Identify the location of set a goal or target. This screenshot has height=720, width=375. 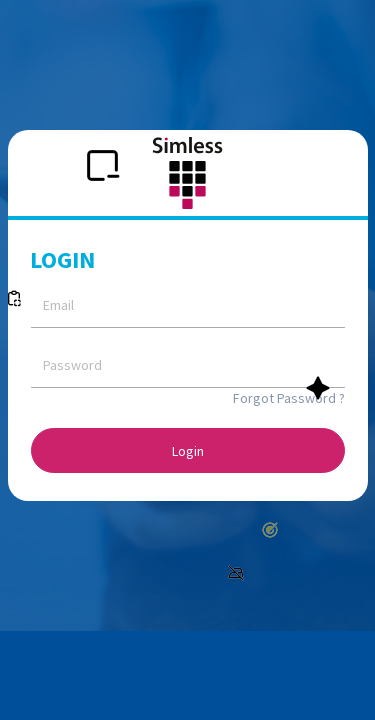
(270, 530).